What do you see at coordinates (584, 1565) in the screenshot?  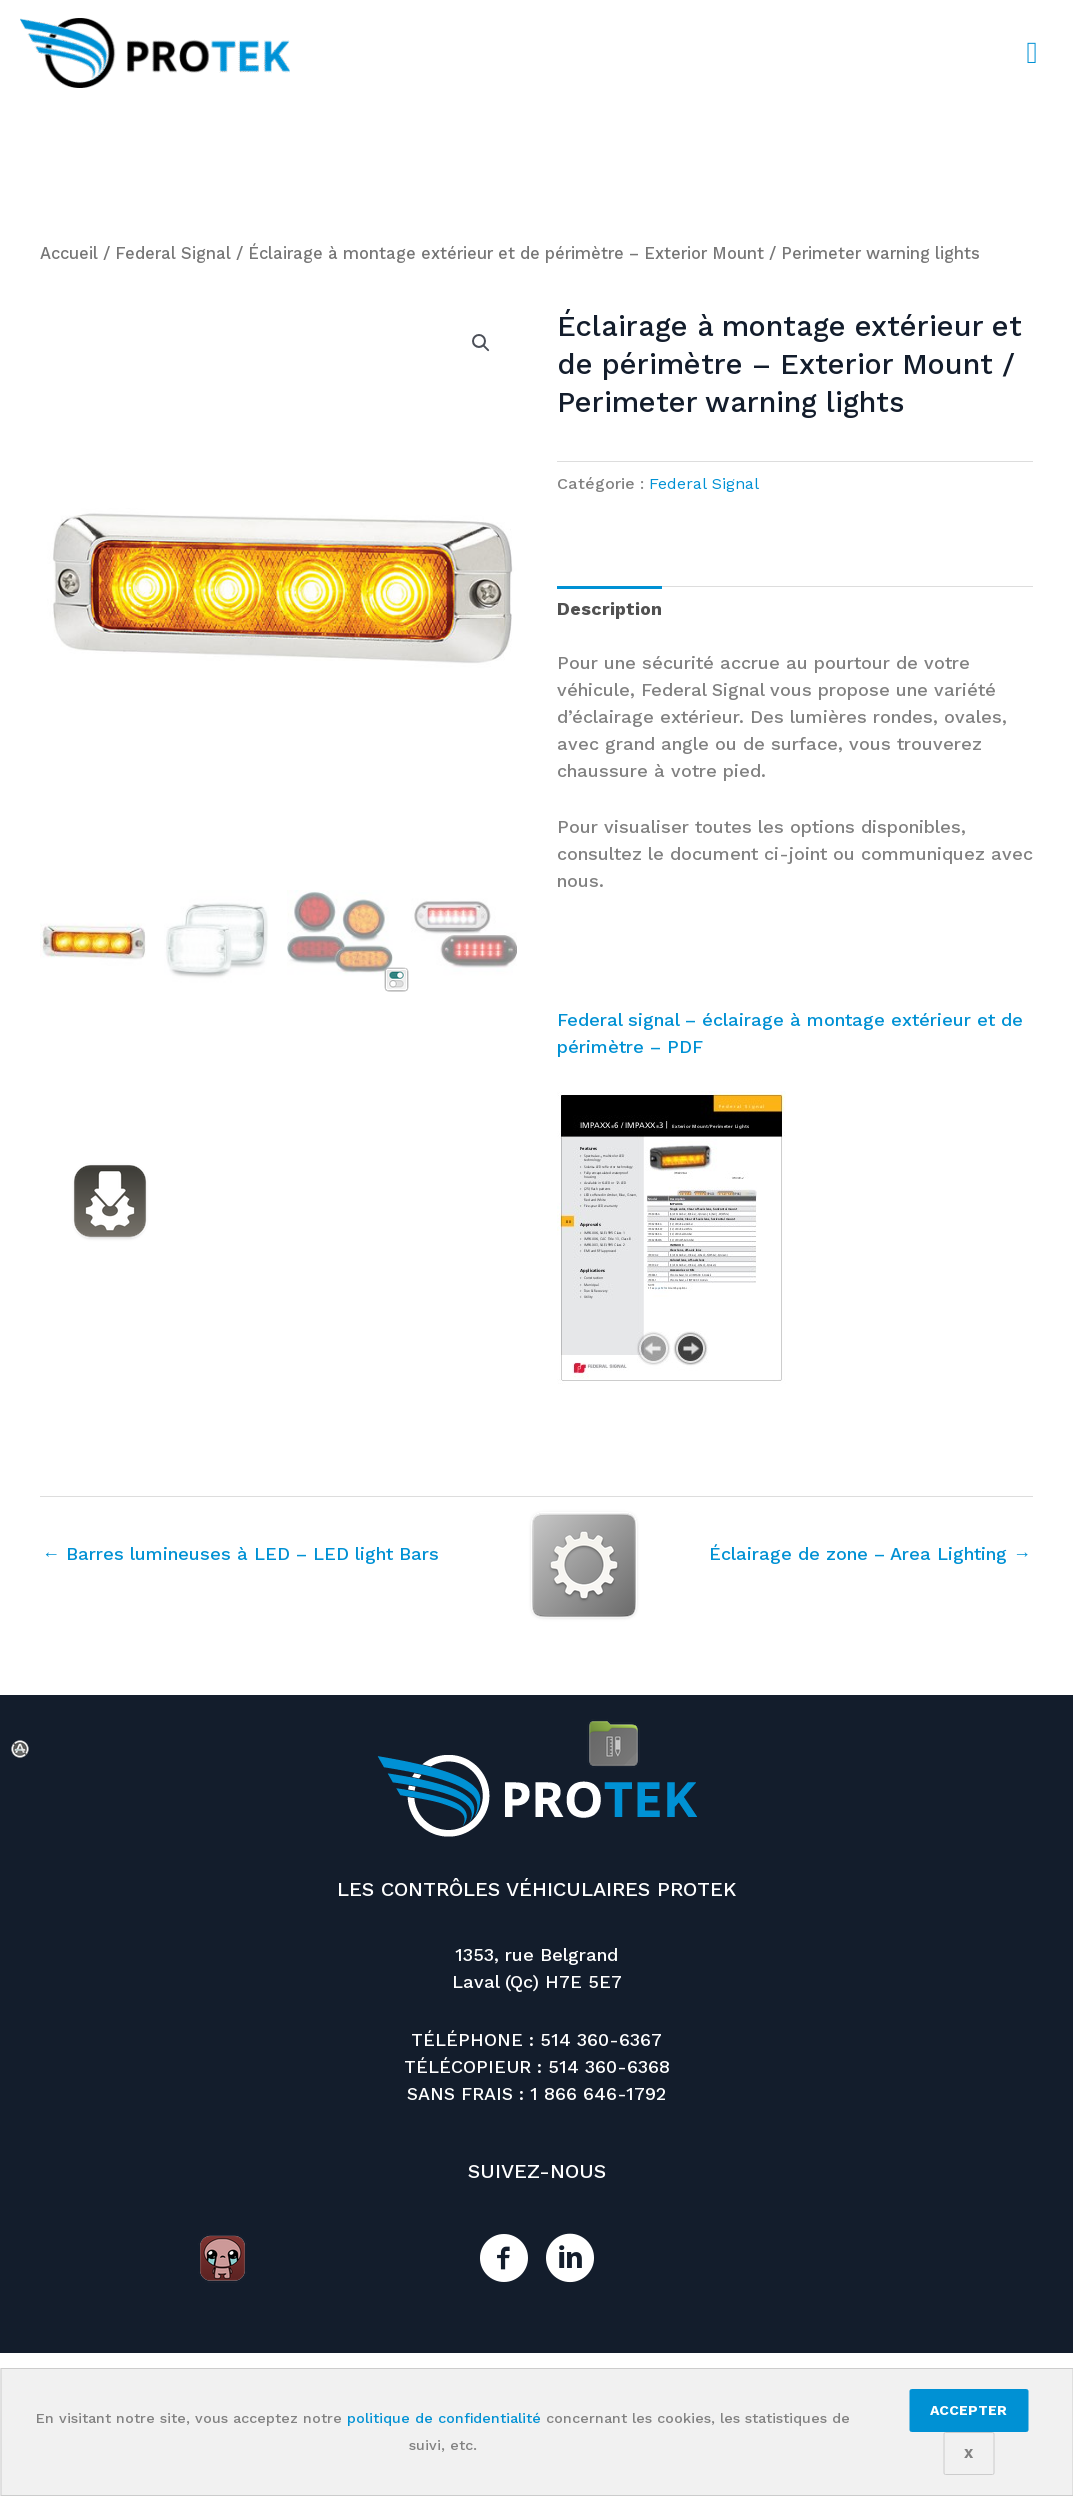 I see `shared library file type indicator` at bounding box center [584, 1565].